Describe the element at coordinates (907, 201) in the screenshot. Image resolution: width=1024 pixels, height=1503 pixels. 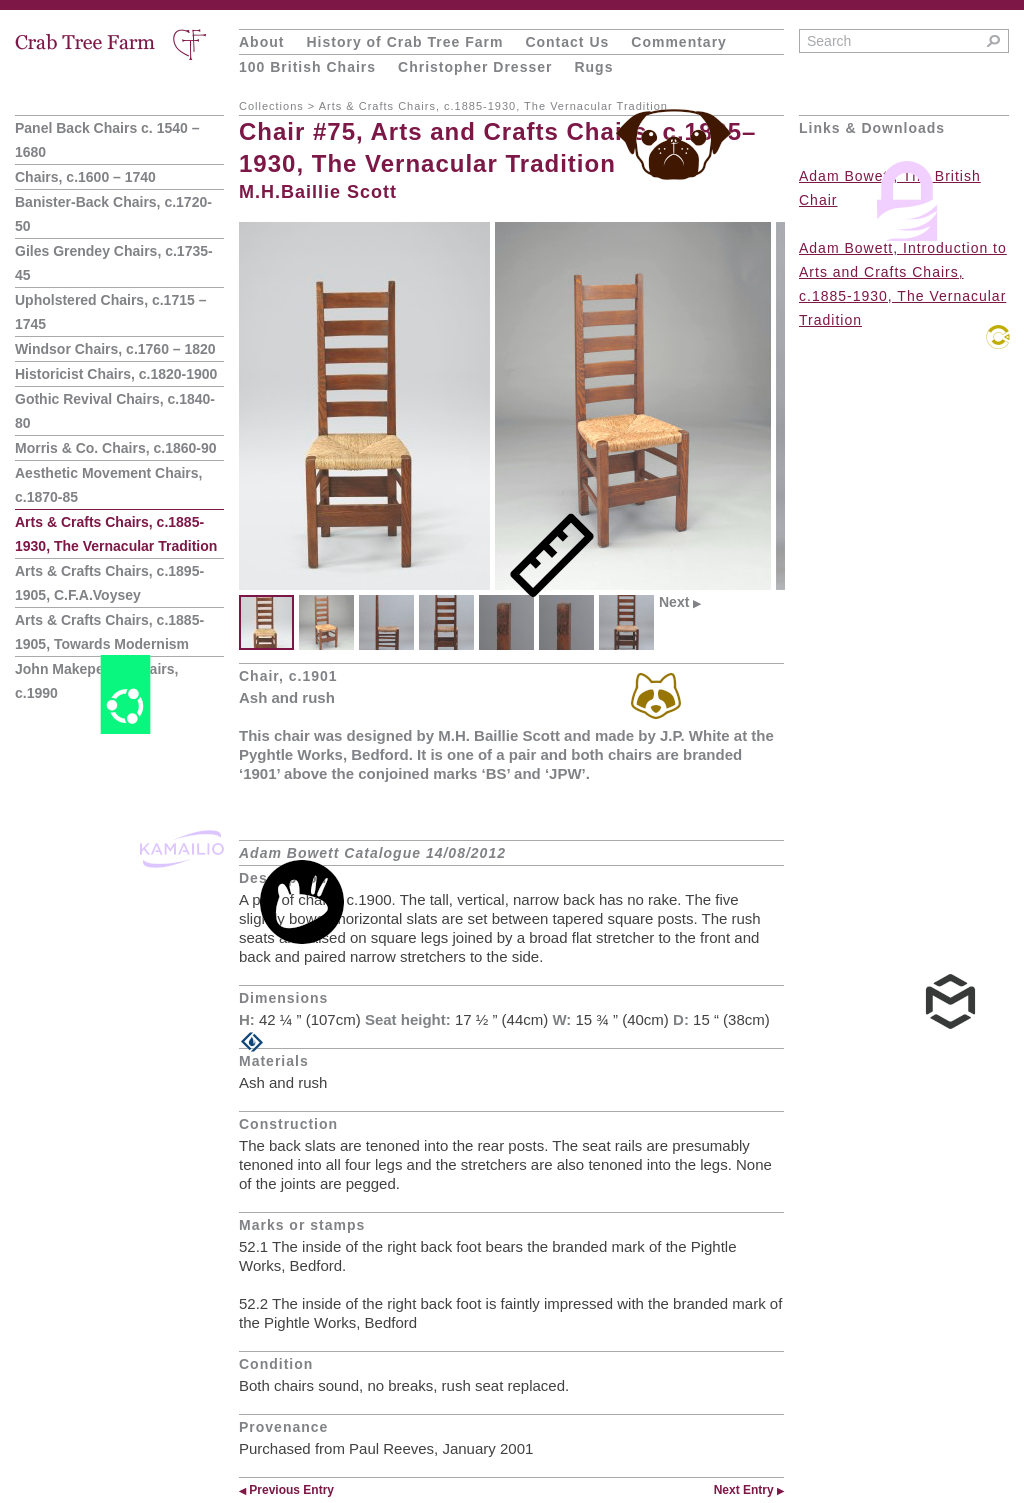
I see `gnu privacy guard (gpg) encryption software logo` at that location.